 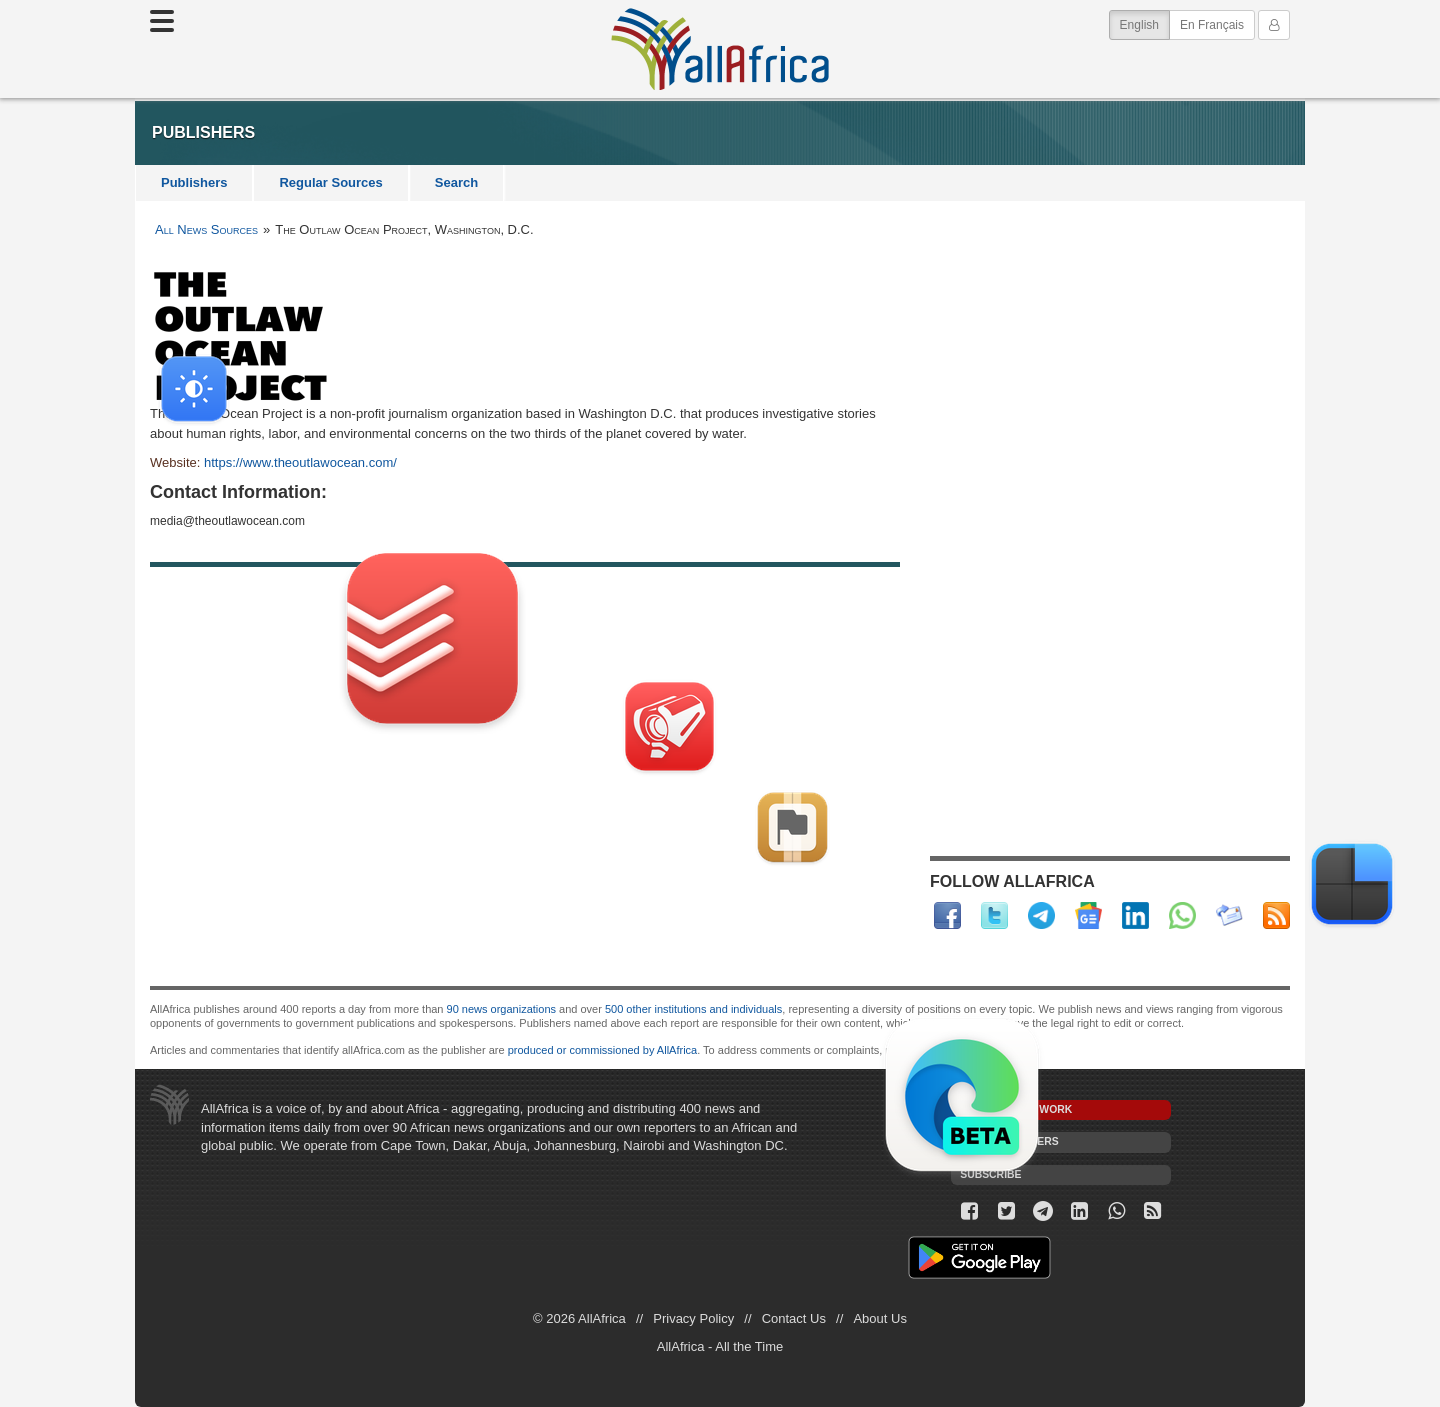 I want to click on a language or localization resource file, so click(x=792, y=828).